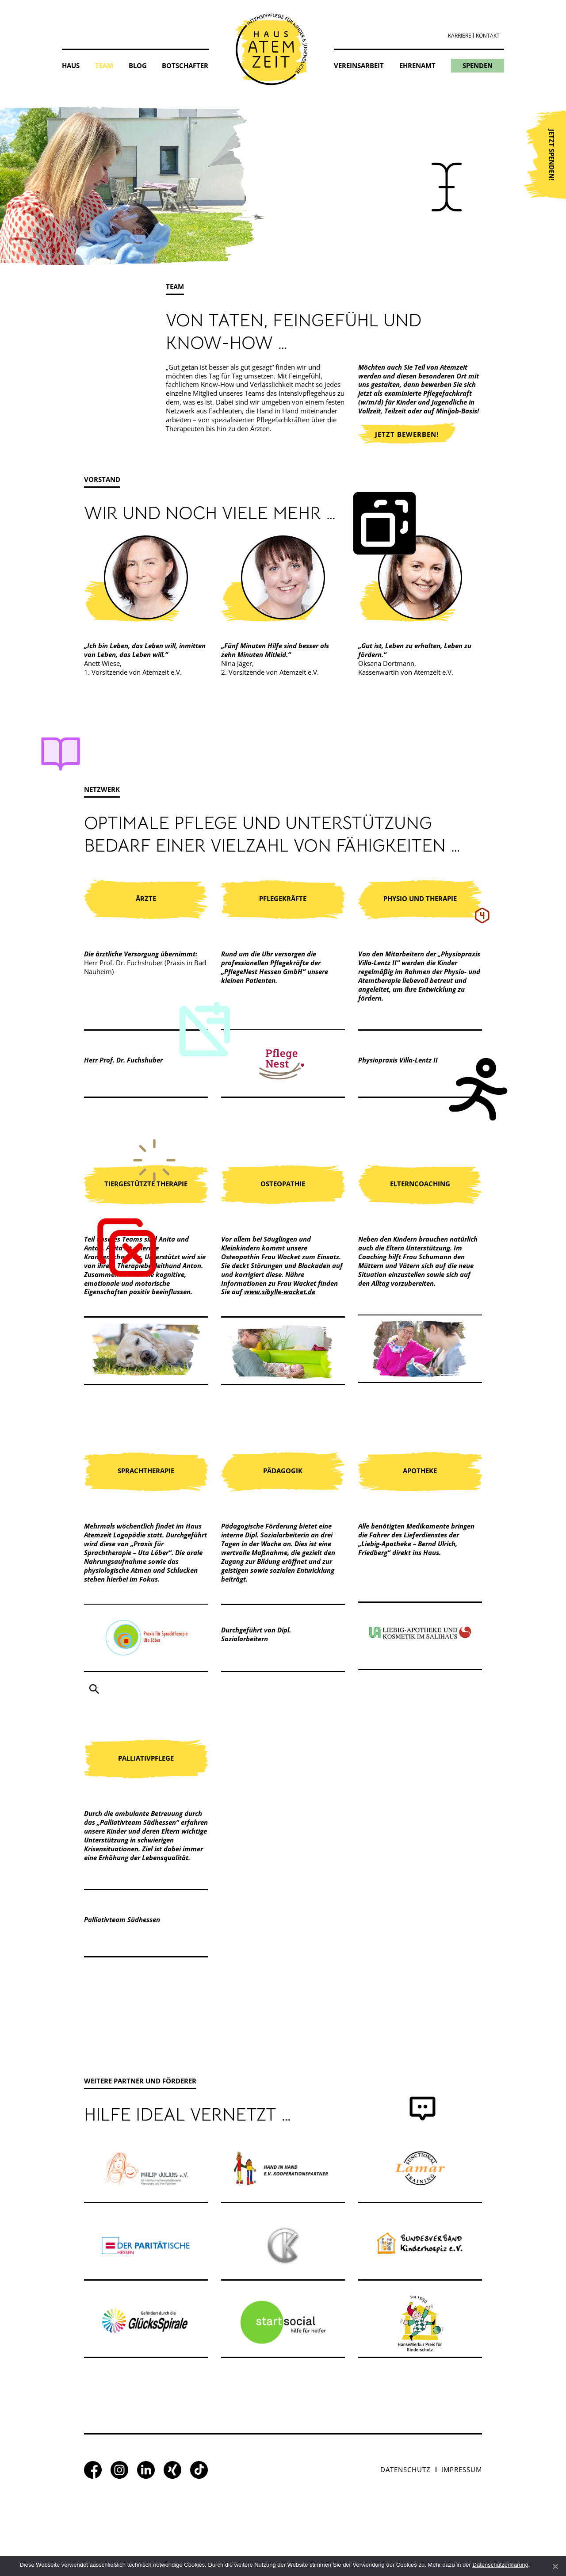 This screenshot has height=2576, width=566. I want to click on indicates calendar or scheduling is disabled, so click(205, 1031).